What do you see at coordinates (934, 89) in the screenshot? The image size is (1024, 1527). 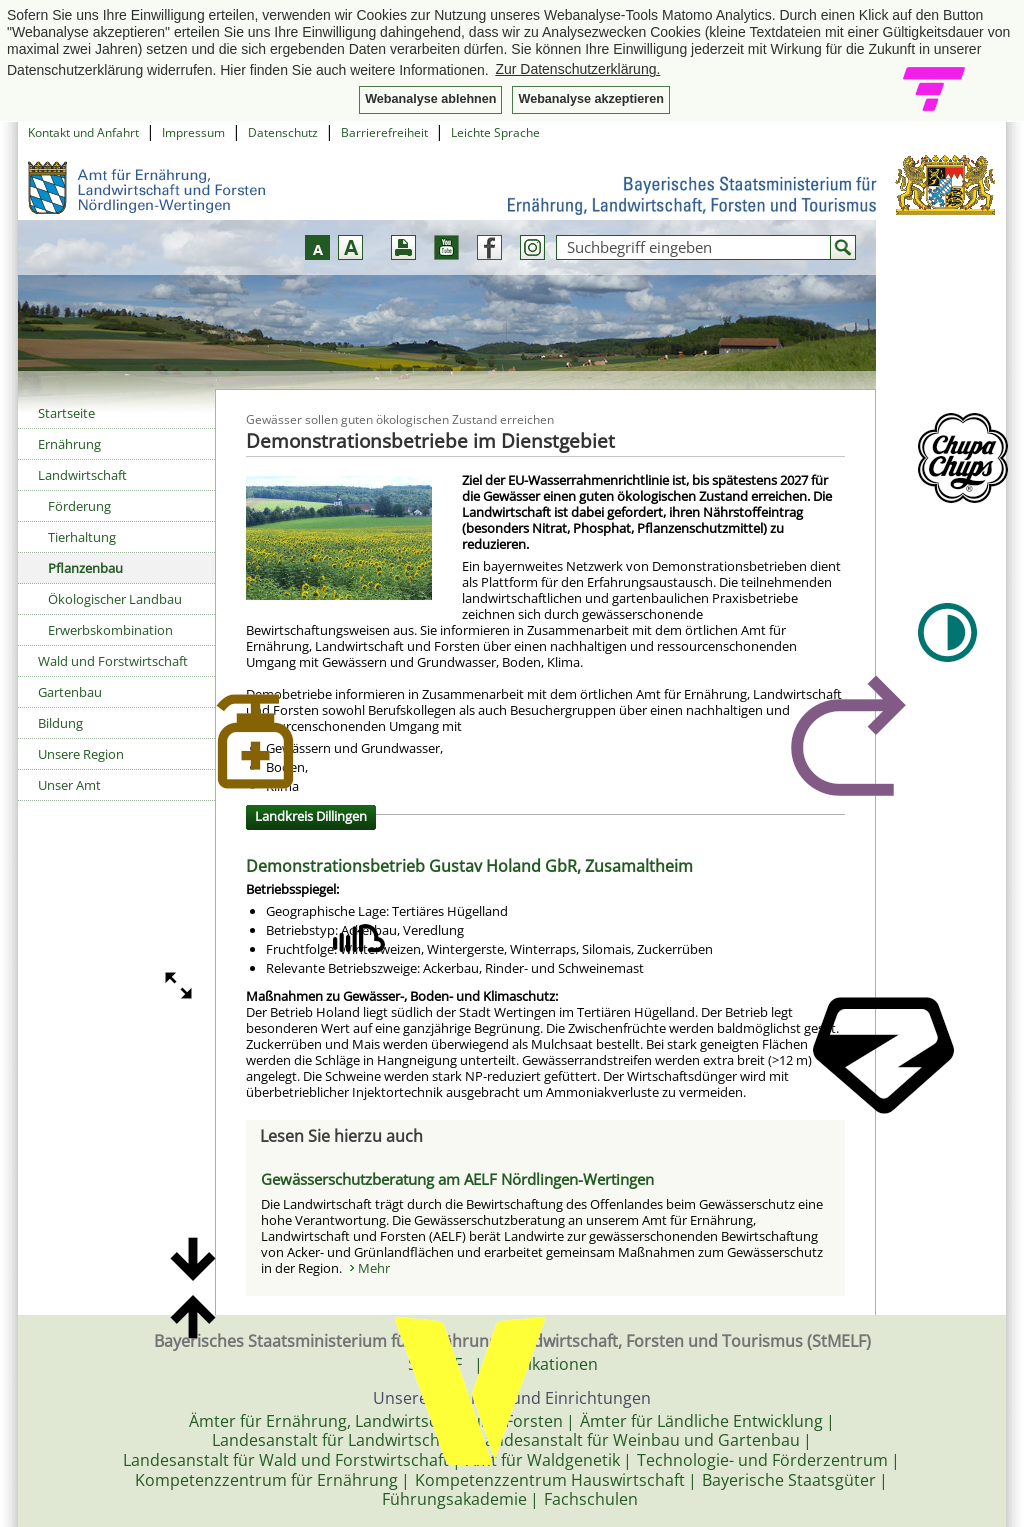 I see `taipy brand logo` at bounding box center [934, 89].